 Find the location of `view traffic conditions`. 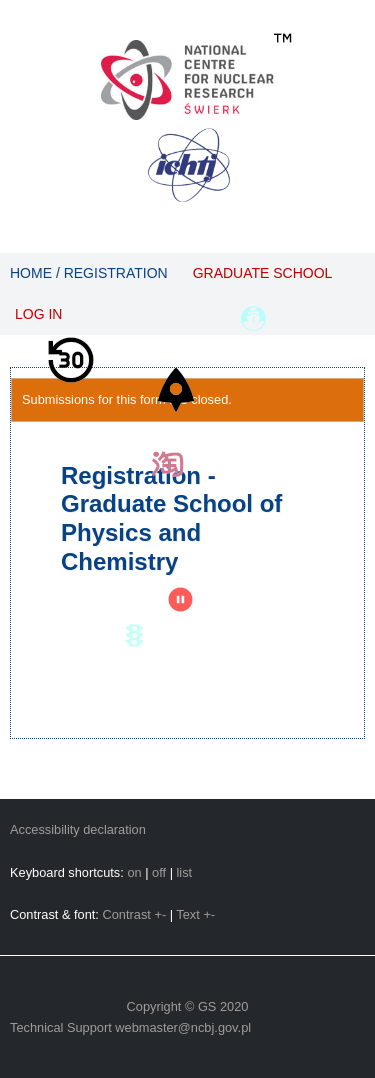

view traffic conditions is located at coordinates (134, 635).